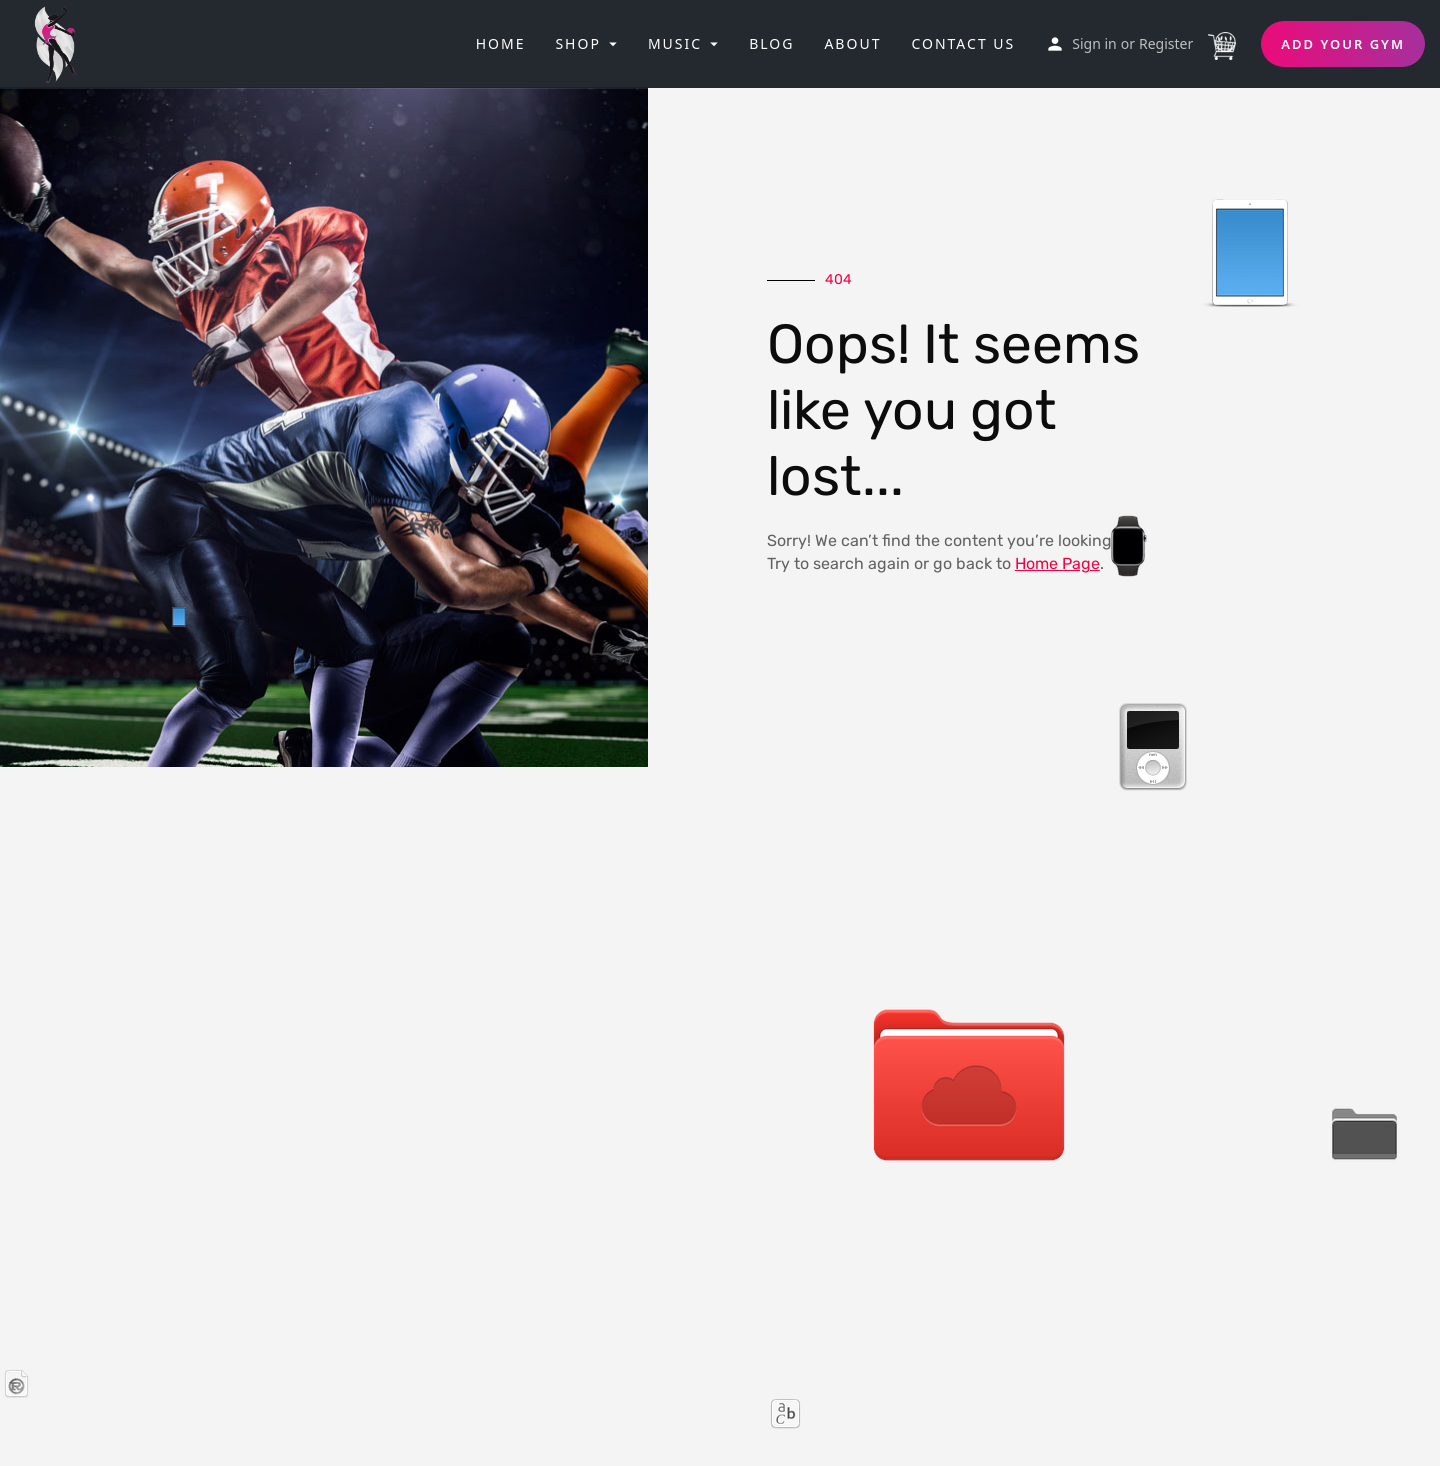 The width and height of the screenshot is (1440, 1466). Describe the element at coordinates (16, 1383) in the screenshot. I see `a rust programming language source file` at that location.